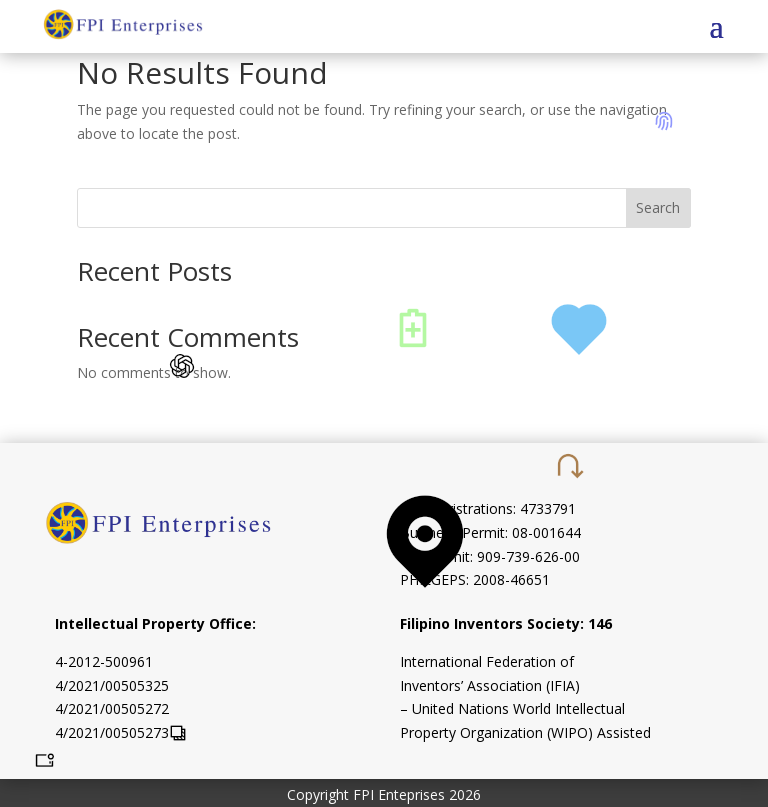 This screenshot has height=807, width=768. I want to click on access phone camera or video recording, so click(44, 760).